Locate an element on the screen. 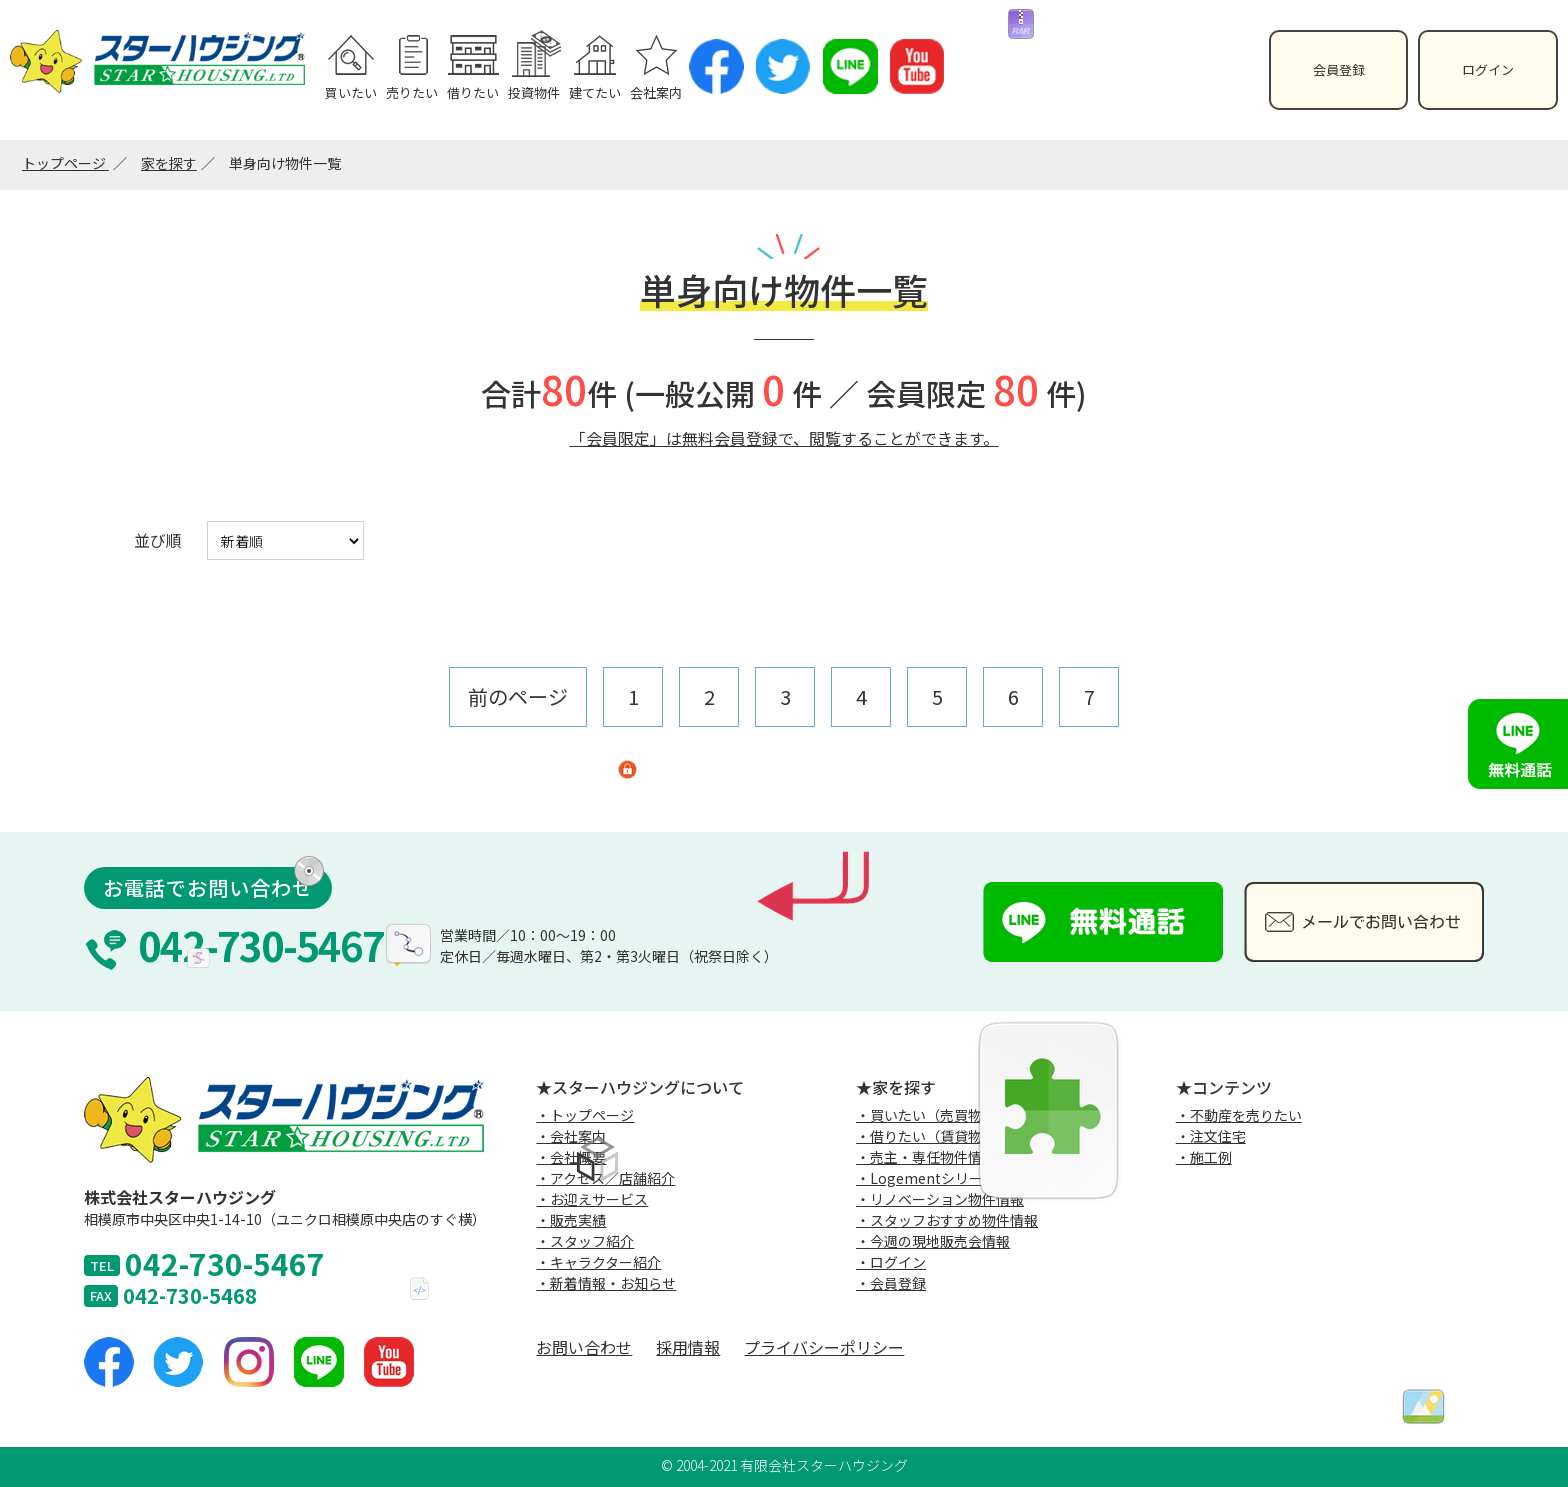 The width and height of the screenshot is (1568, 1487). unmount or eject a DVD disc is located at coordinates (309, 871).